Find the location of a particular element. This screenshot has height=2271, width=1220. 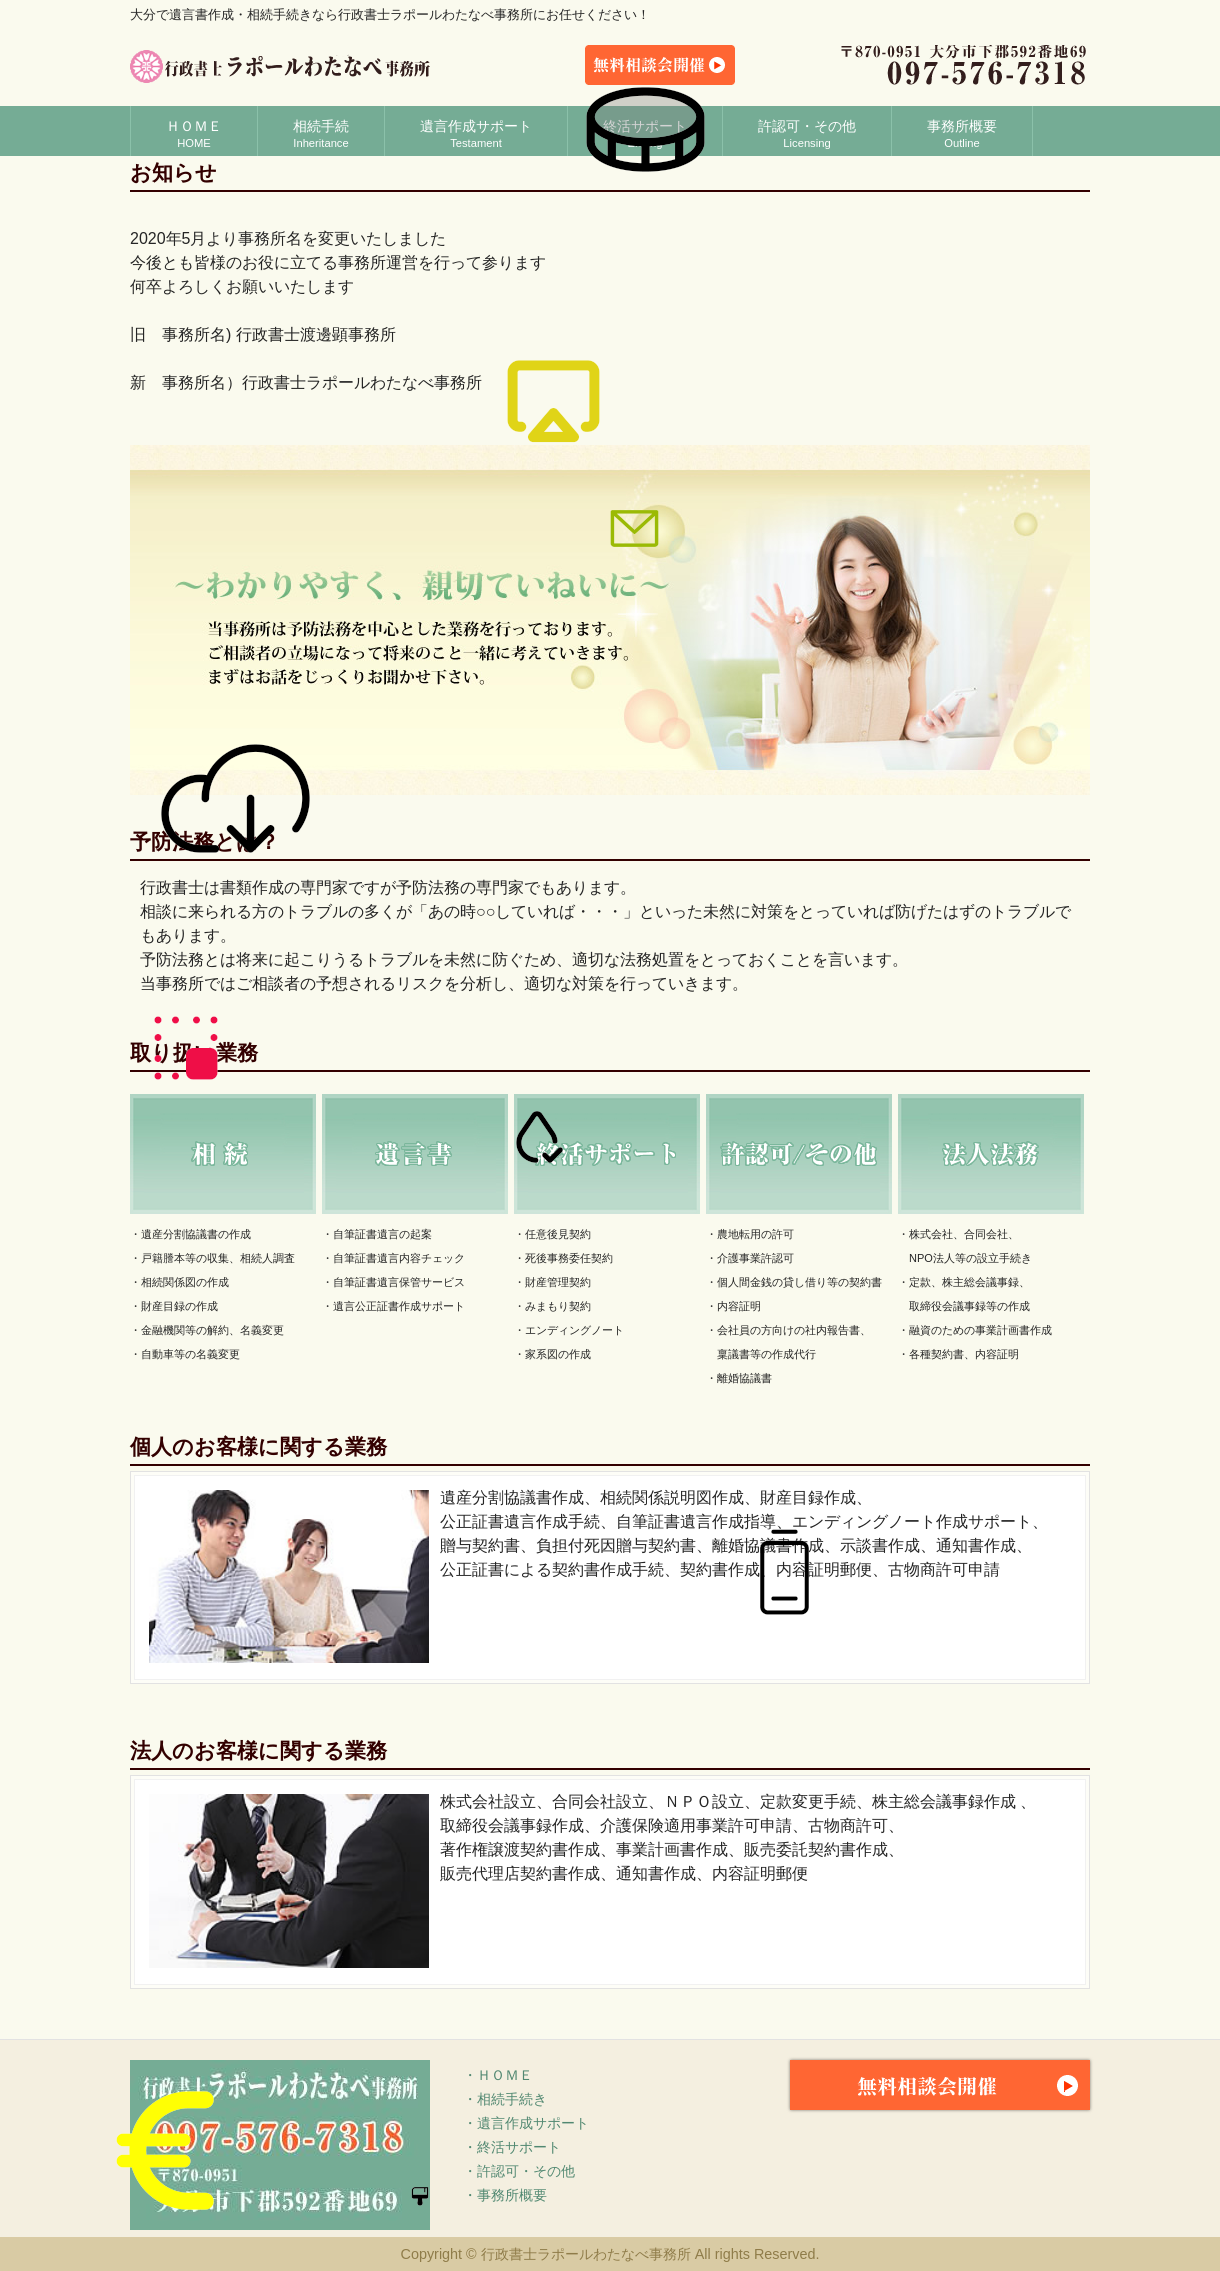

indicates low battery status is located at coordinates (784, 1573).